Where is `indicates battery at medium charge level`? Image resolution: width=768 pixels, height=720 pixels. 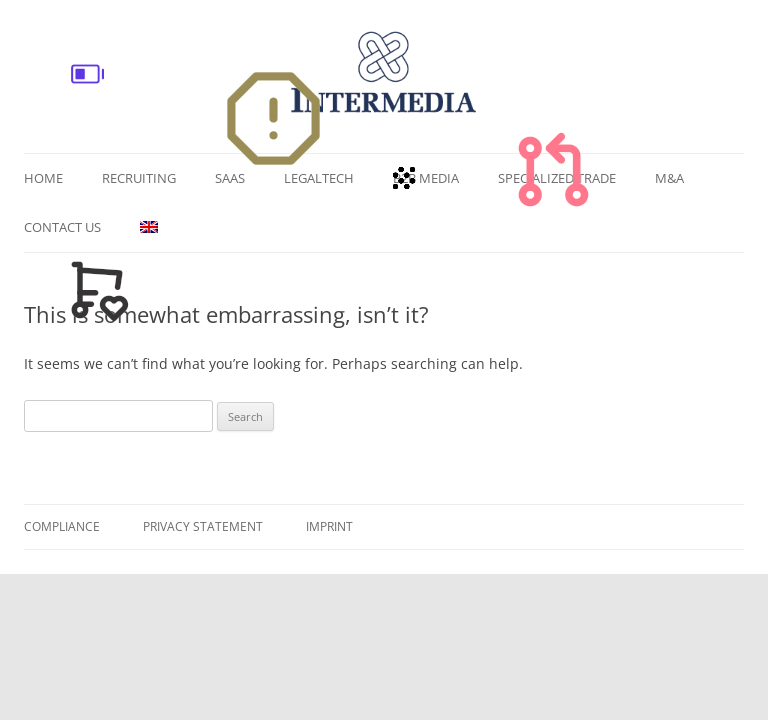
indicates battery at medium charge level is located at coordinates (87, 74).